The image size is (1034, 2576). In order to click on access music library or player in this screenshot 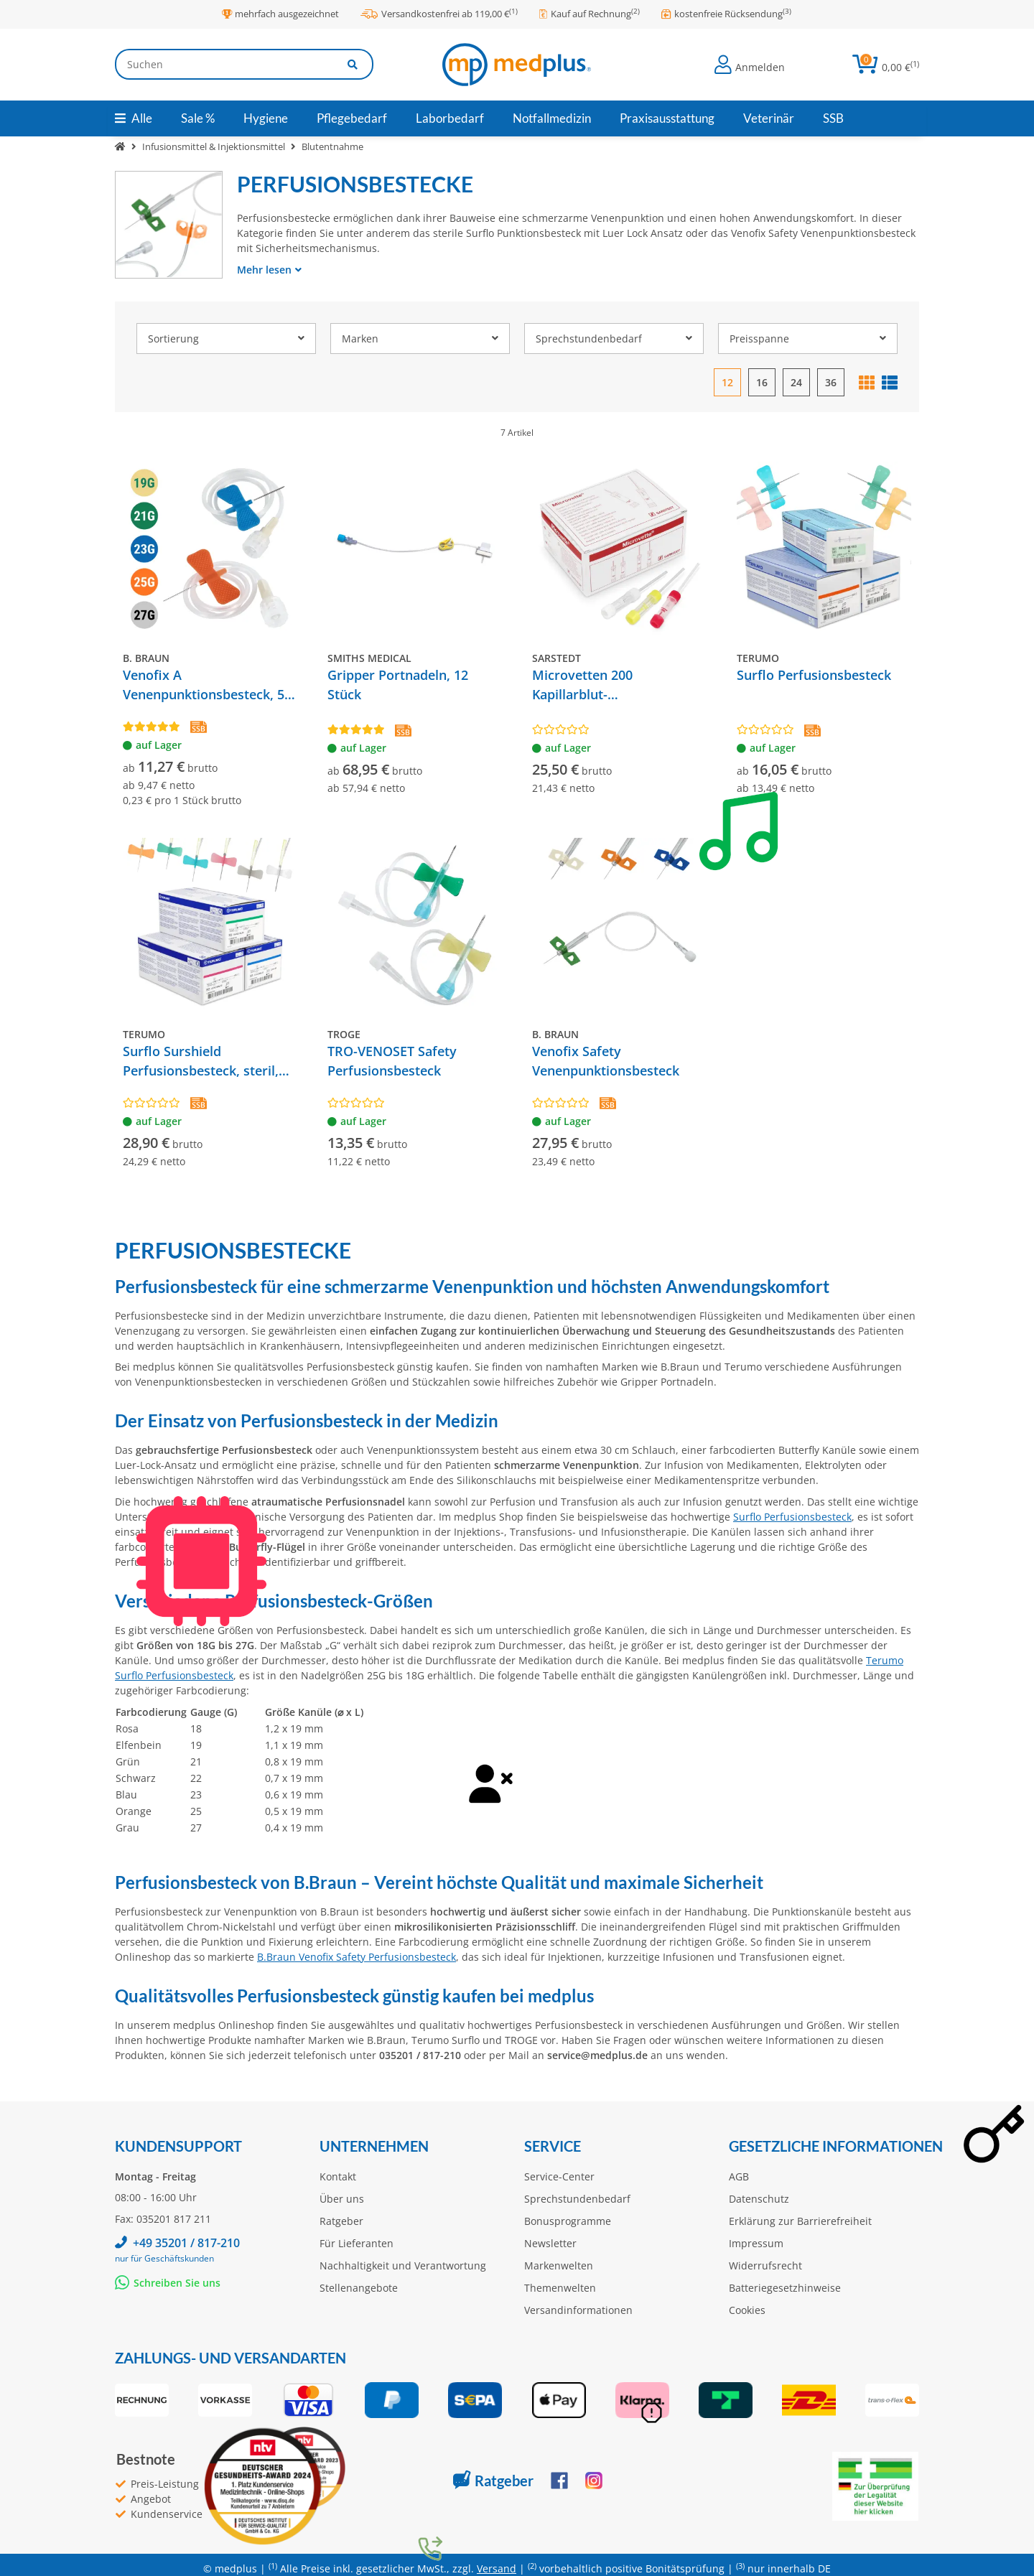, I will do `click(738, 831)`.